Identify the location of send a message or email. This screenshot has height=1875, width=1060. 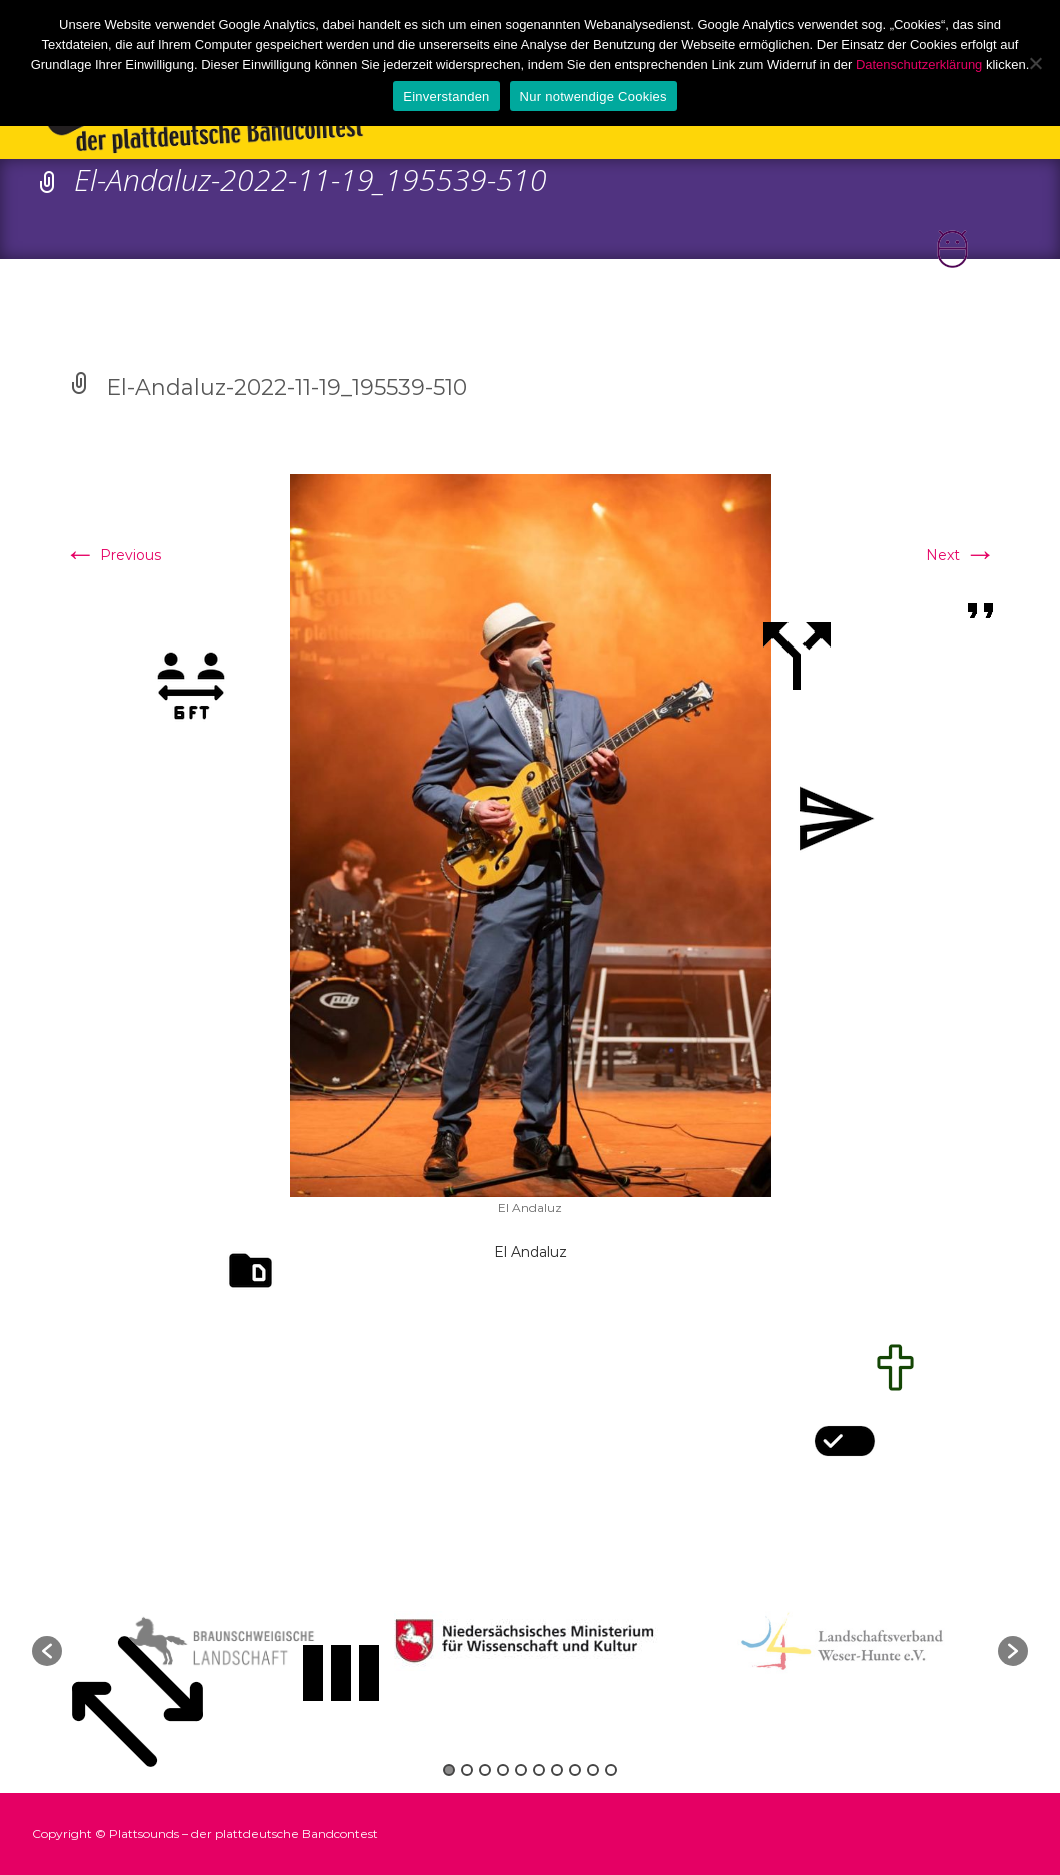
(835, 818).